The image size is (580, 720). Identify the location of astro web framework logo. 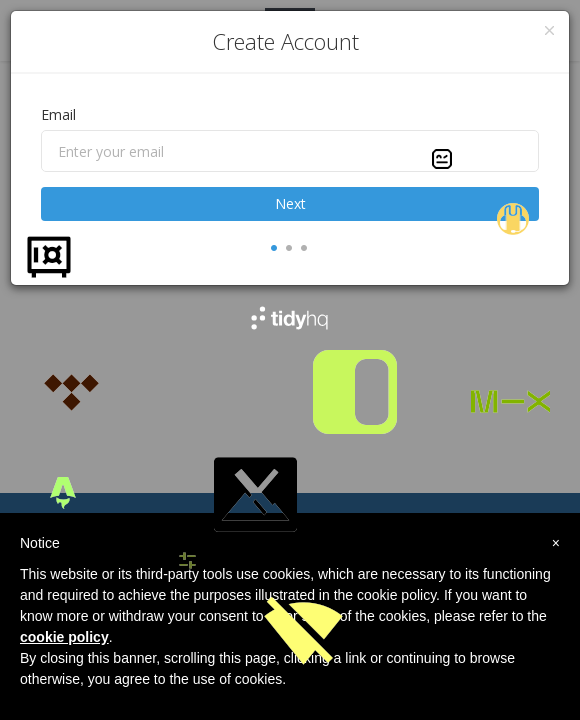
(63, 493).